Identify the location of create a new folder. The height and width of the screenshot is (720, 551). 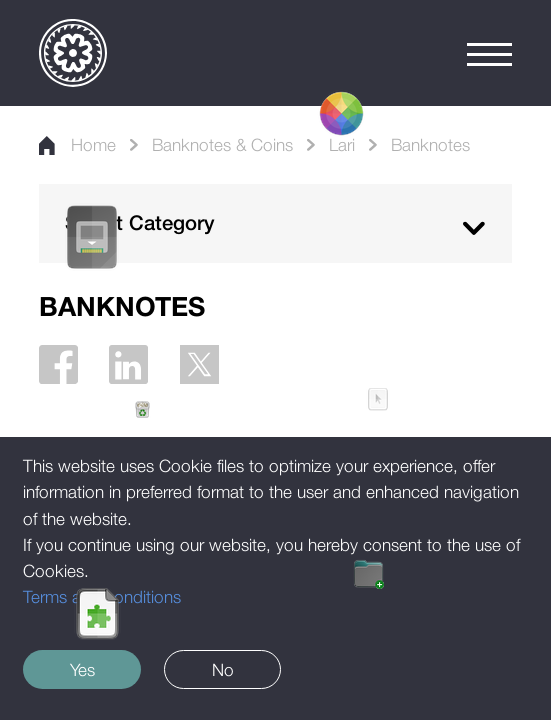
(368, 573).